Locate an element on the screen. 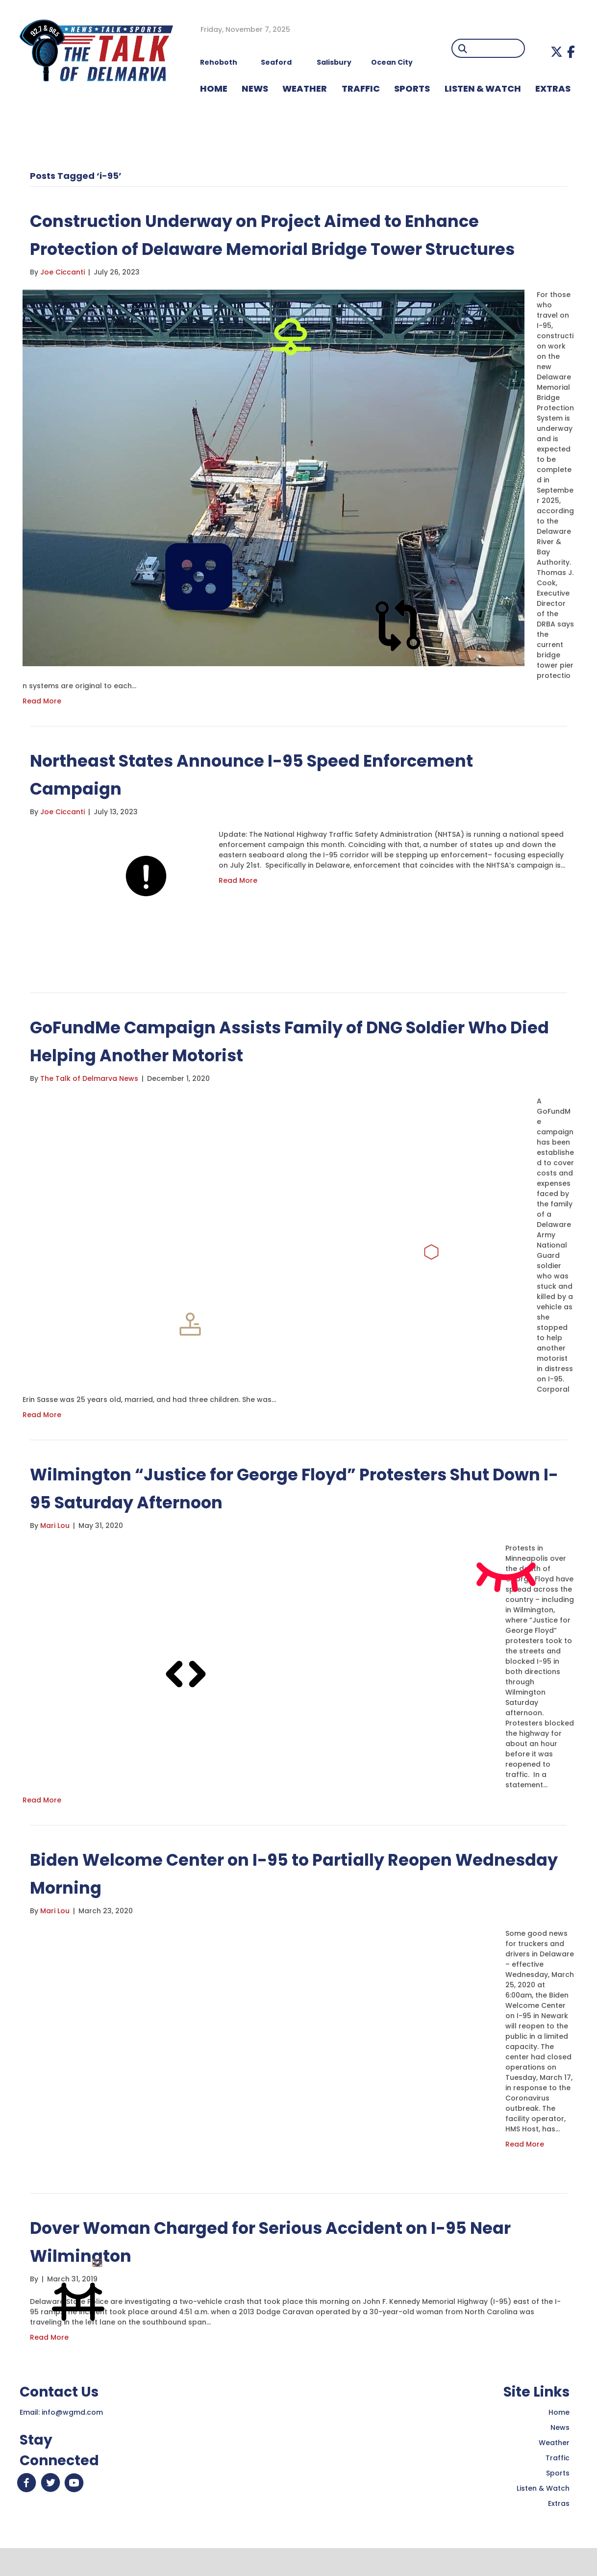  adjust horizontal positioning is located at coordinates (186, 1674).